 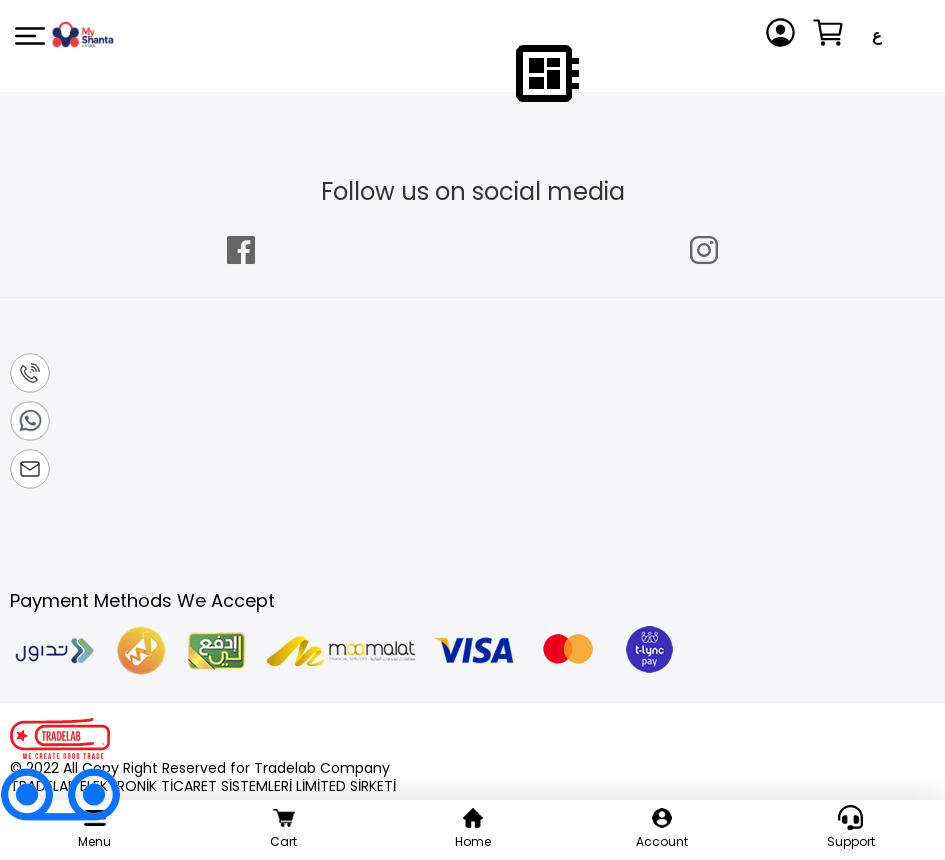 I want to click on access voicemail messages, so click(x=60, y=794).